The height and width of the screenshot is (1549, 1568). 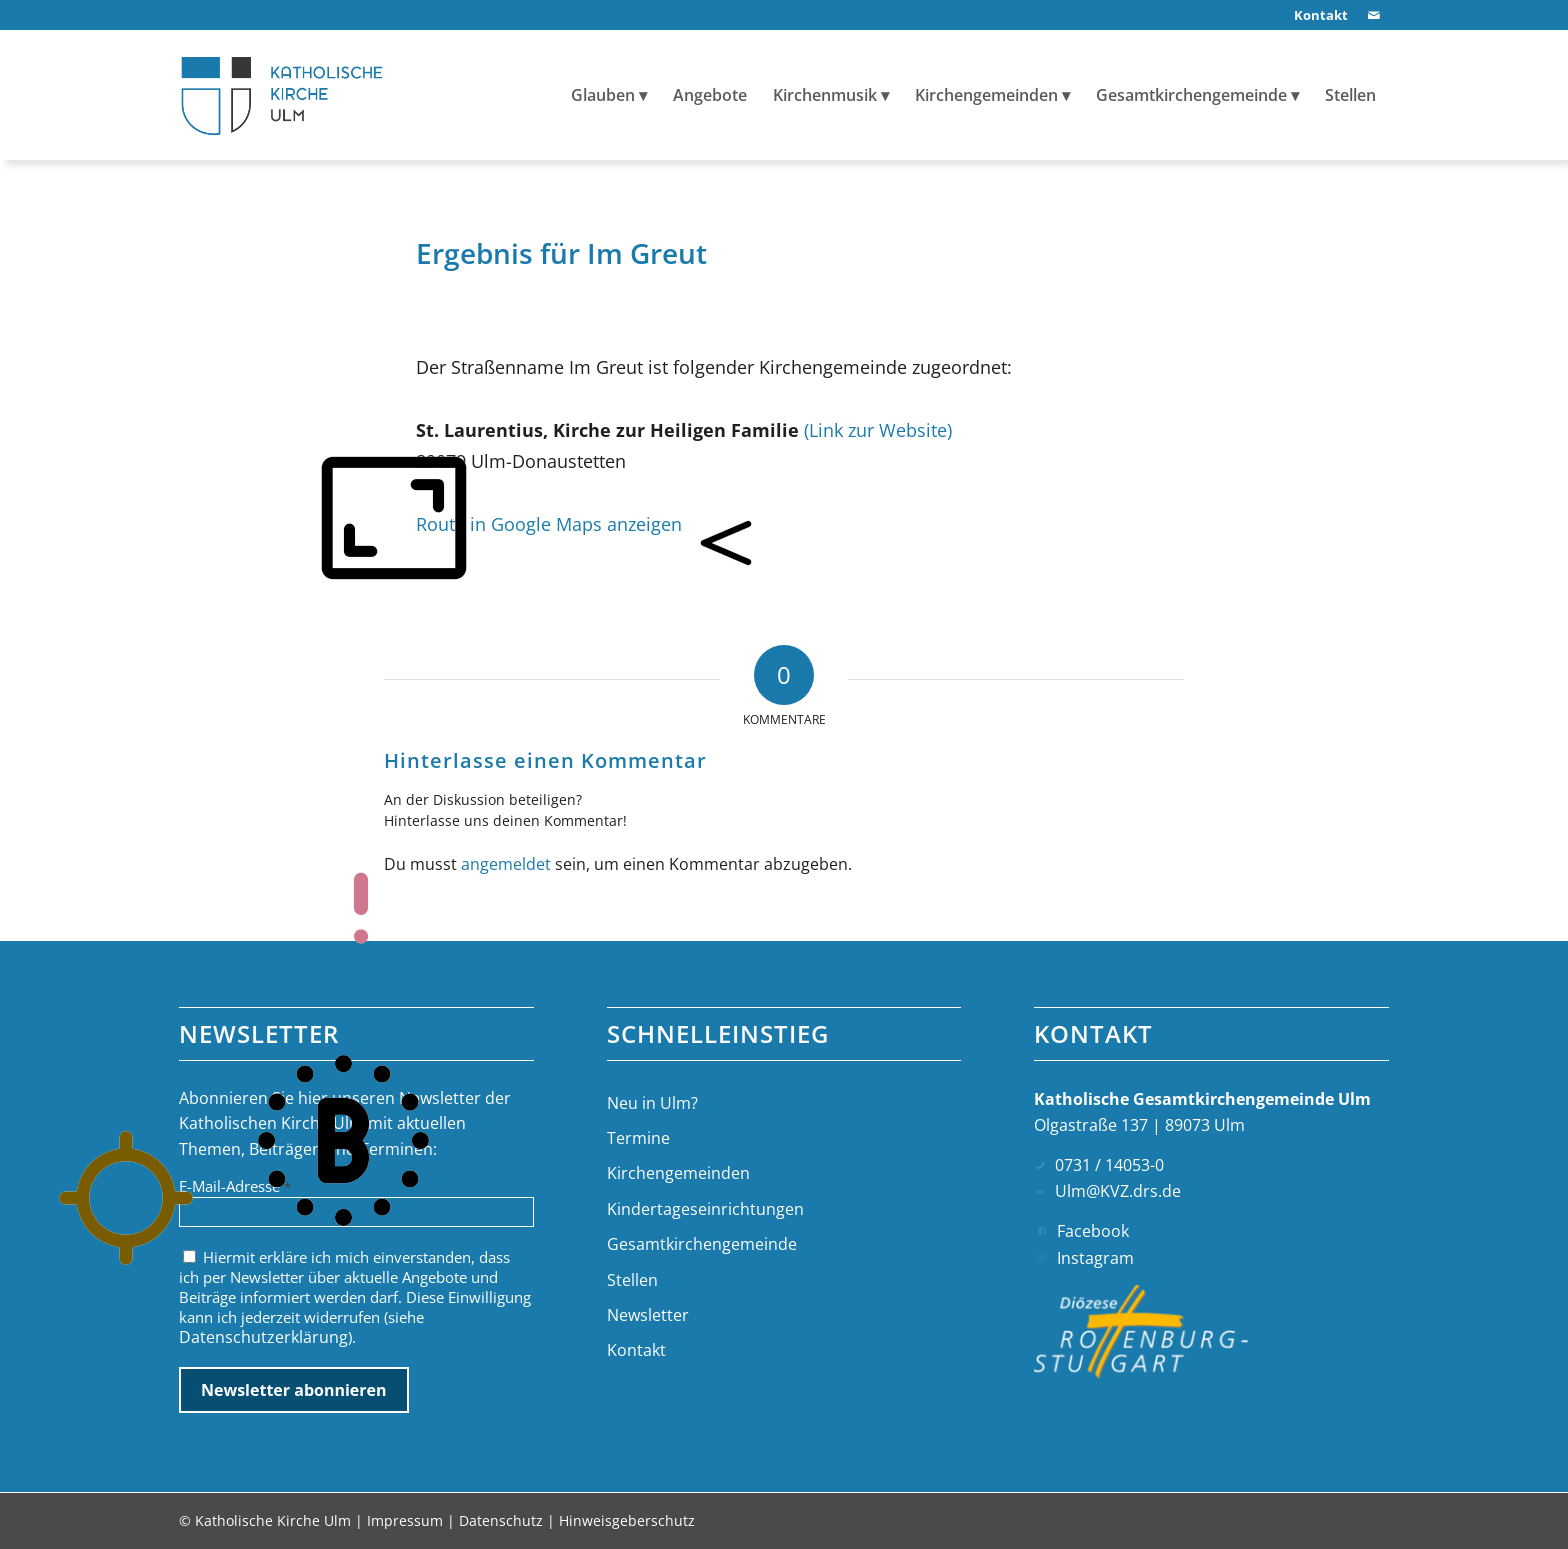 I want to click on access current location, so click(x=126, y=1198).